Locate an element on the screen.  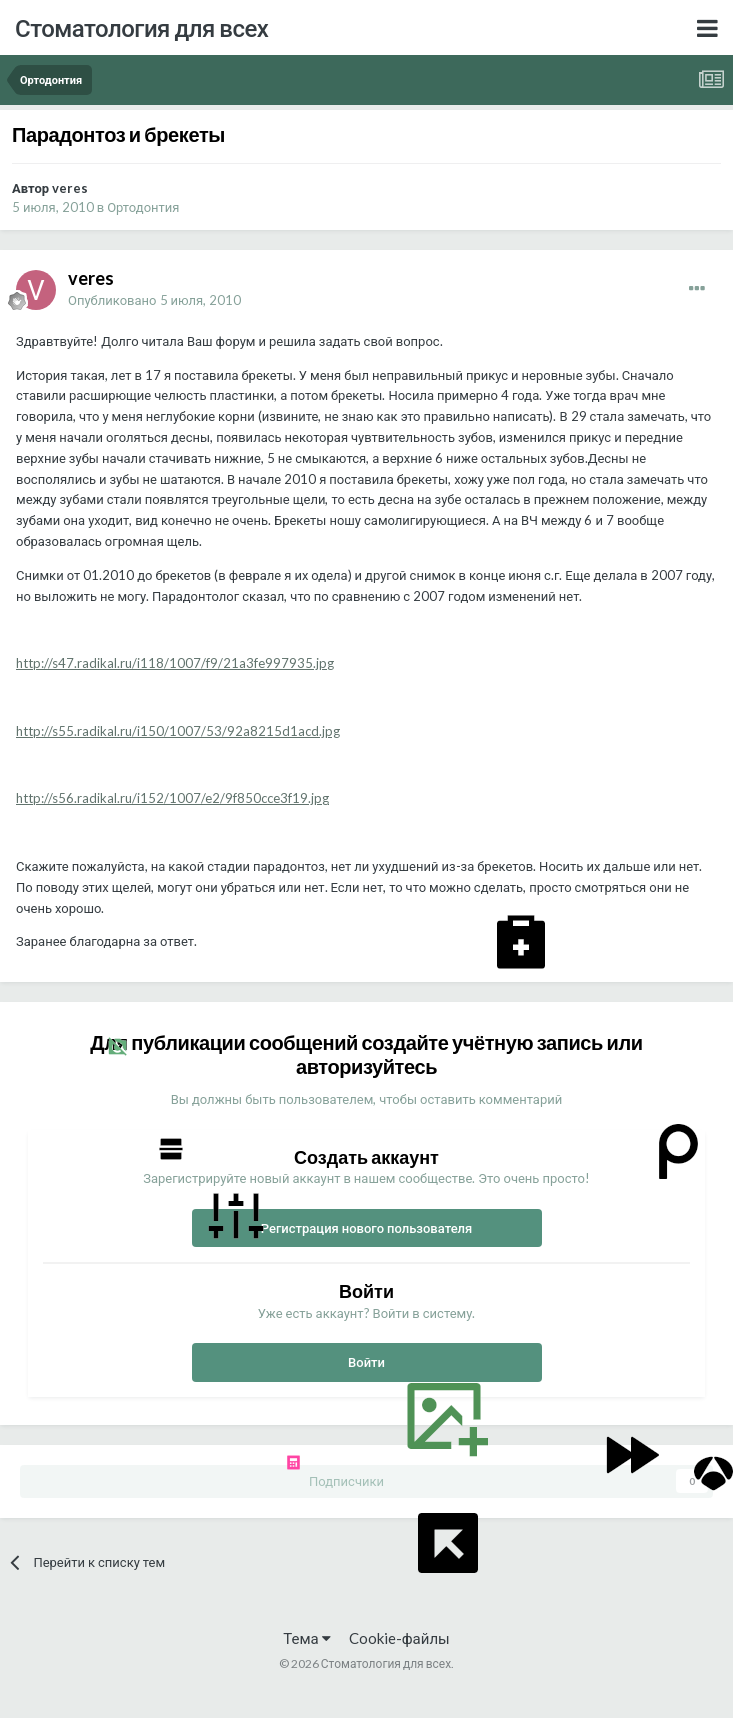
open the Antena 3 app is located at coordinates (713, 1473).